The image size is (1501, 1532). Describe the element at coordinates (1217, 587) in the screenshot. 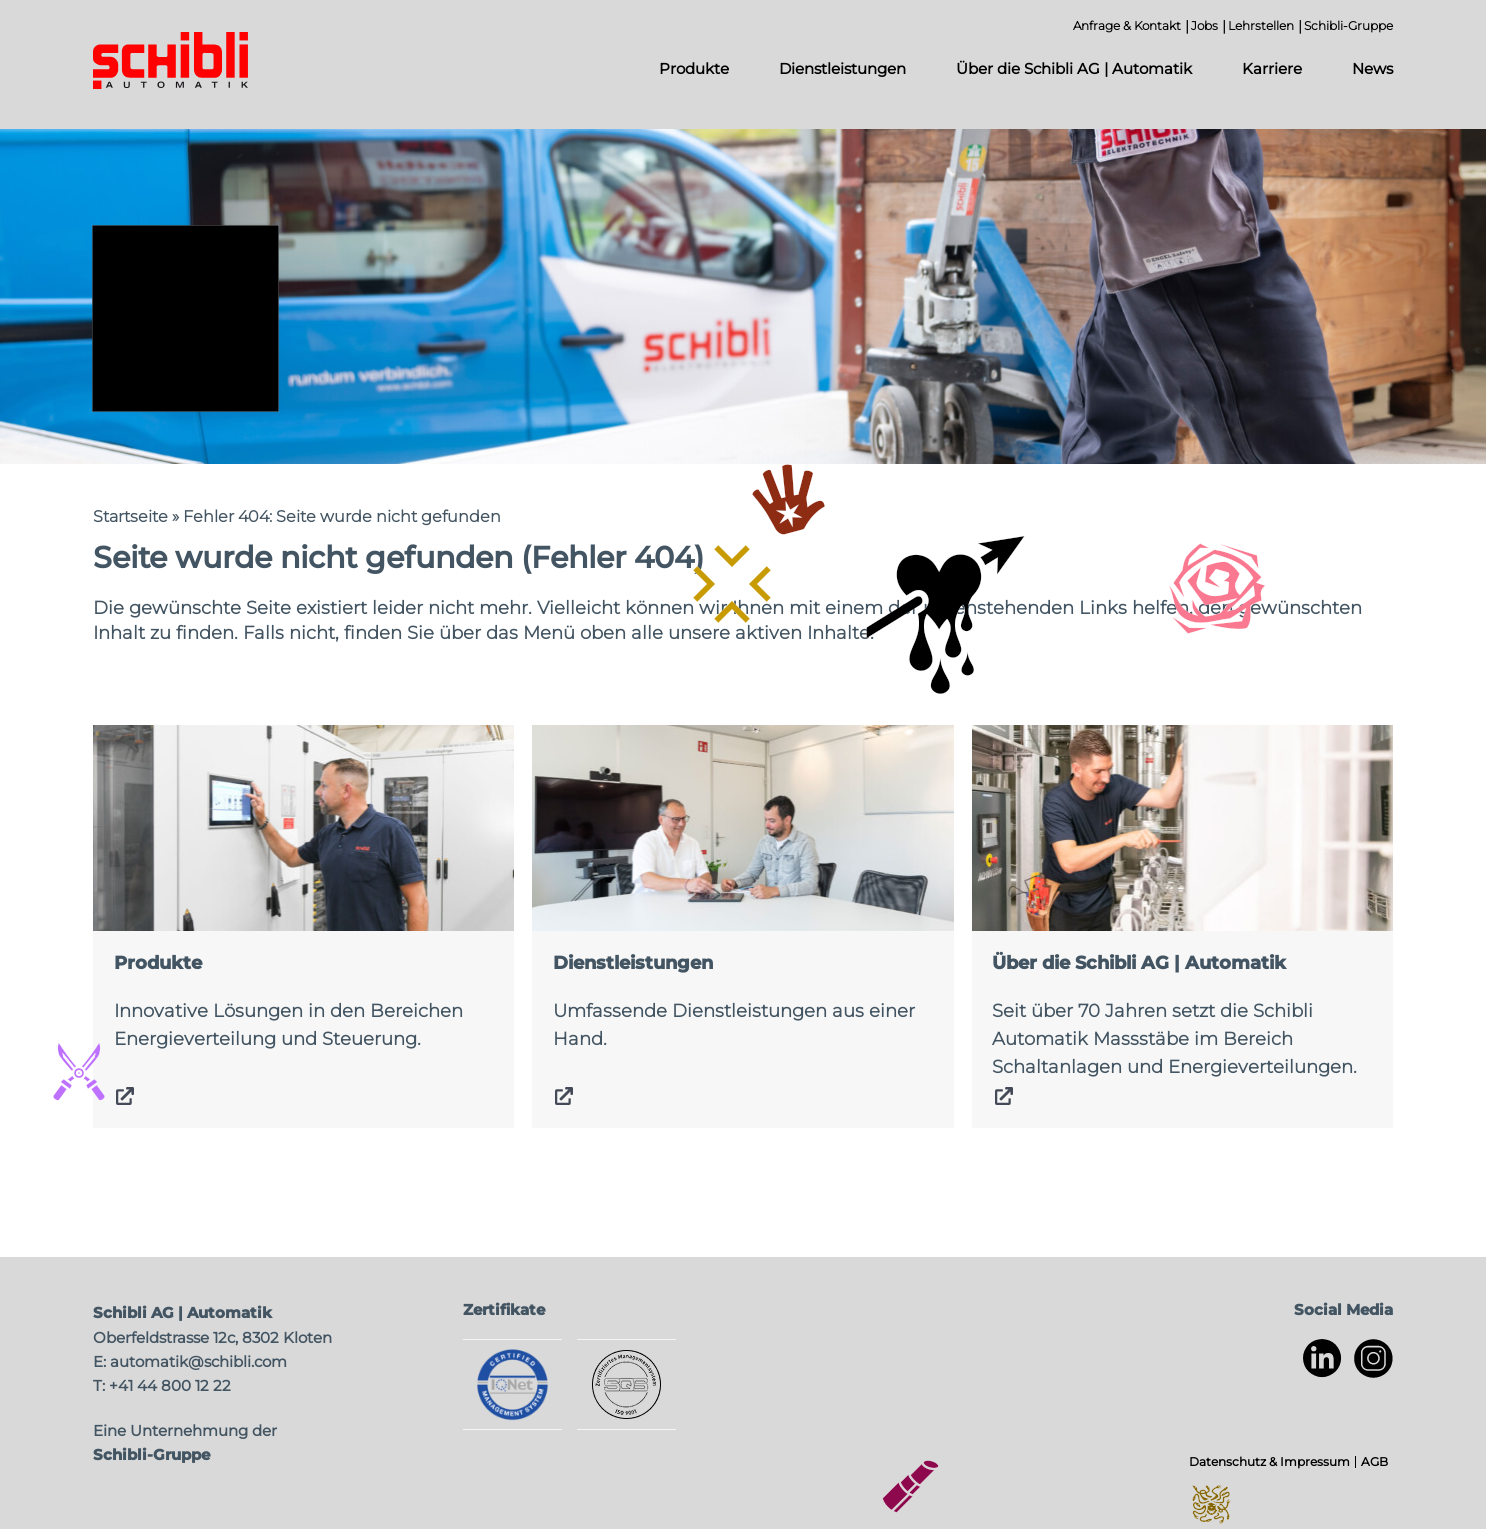

I see `indicates empty state or no results found` at that location.